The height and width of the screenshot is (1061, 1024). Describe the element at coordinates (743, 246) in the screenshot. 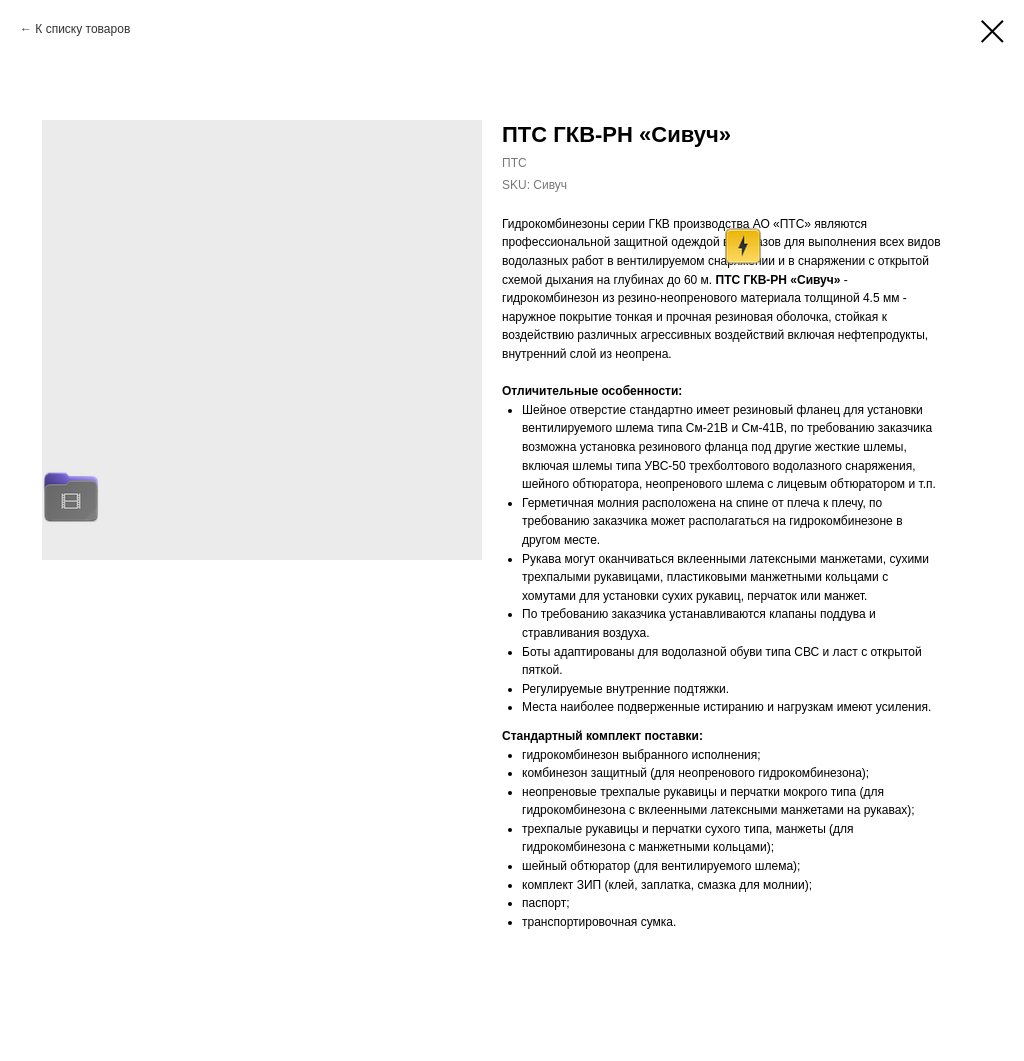

I see `access power management settings` at that location.